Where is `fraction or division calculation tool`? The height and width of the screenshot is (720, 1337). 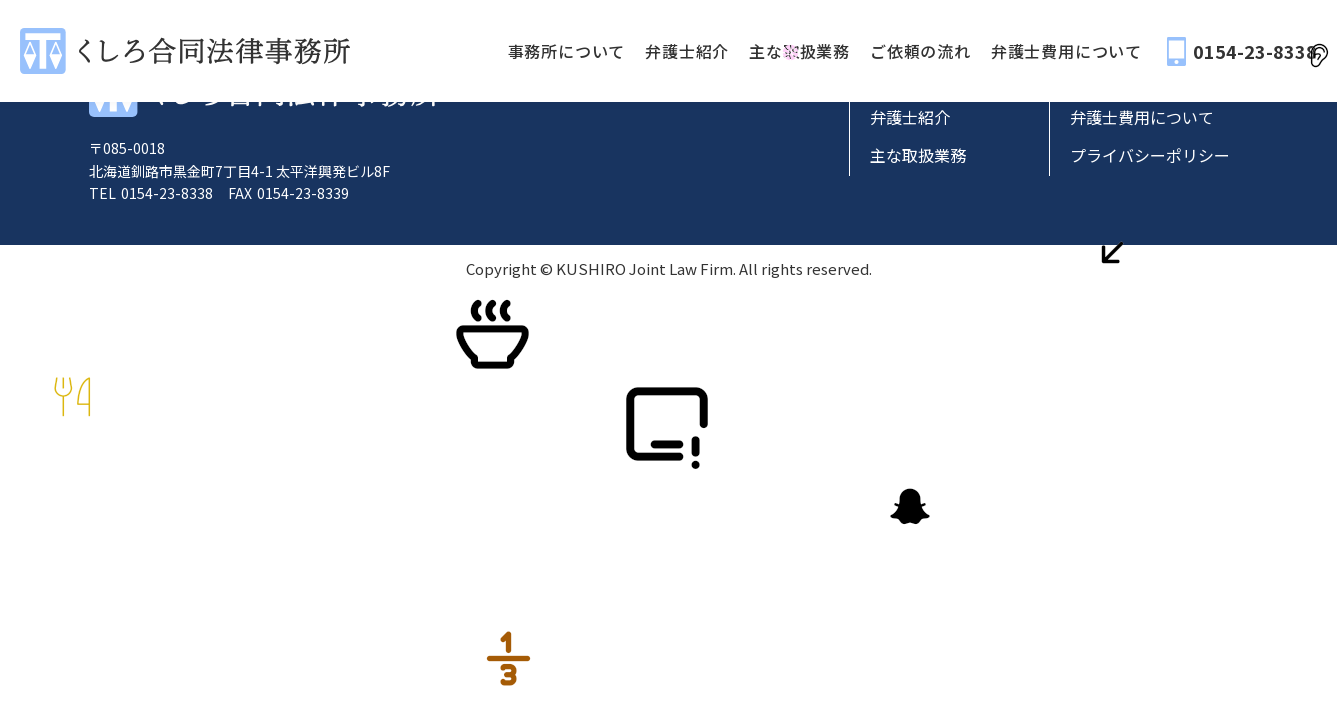
fraction or division calculation tool is located at coordinates (508, 658).